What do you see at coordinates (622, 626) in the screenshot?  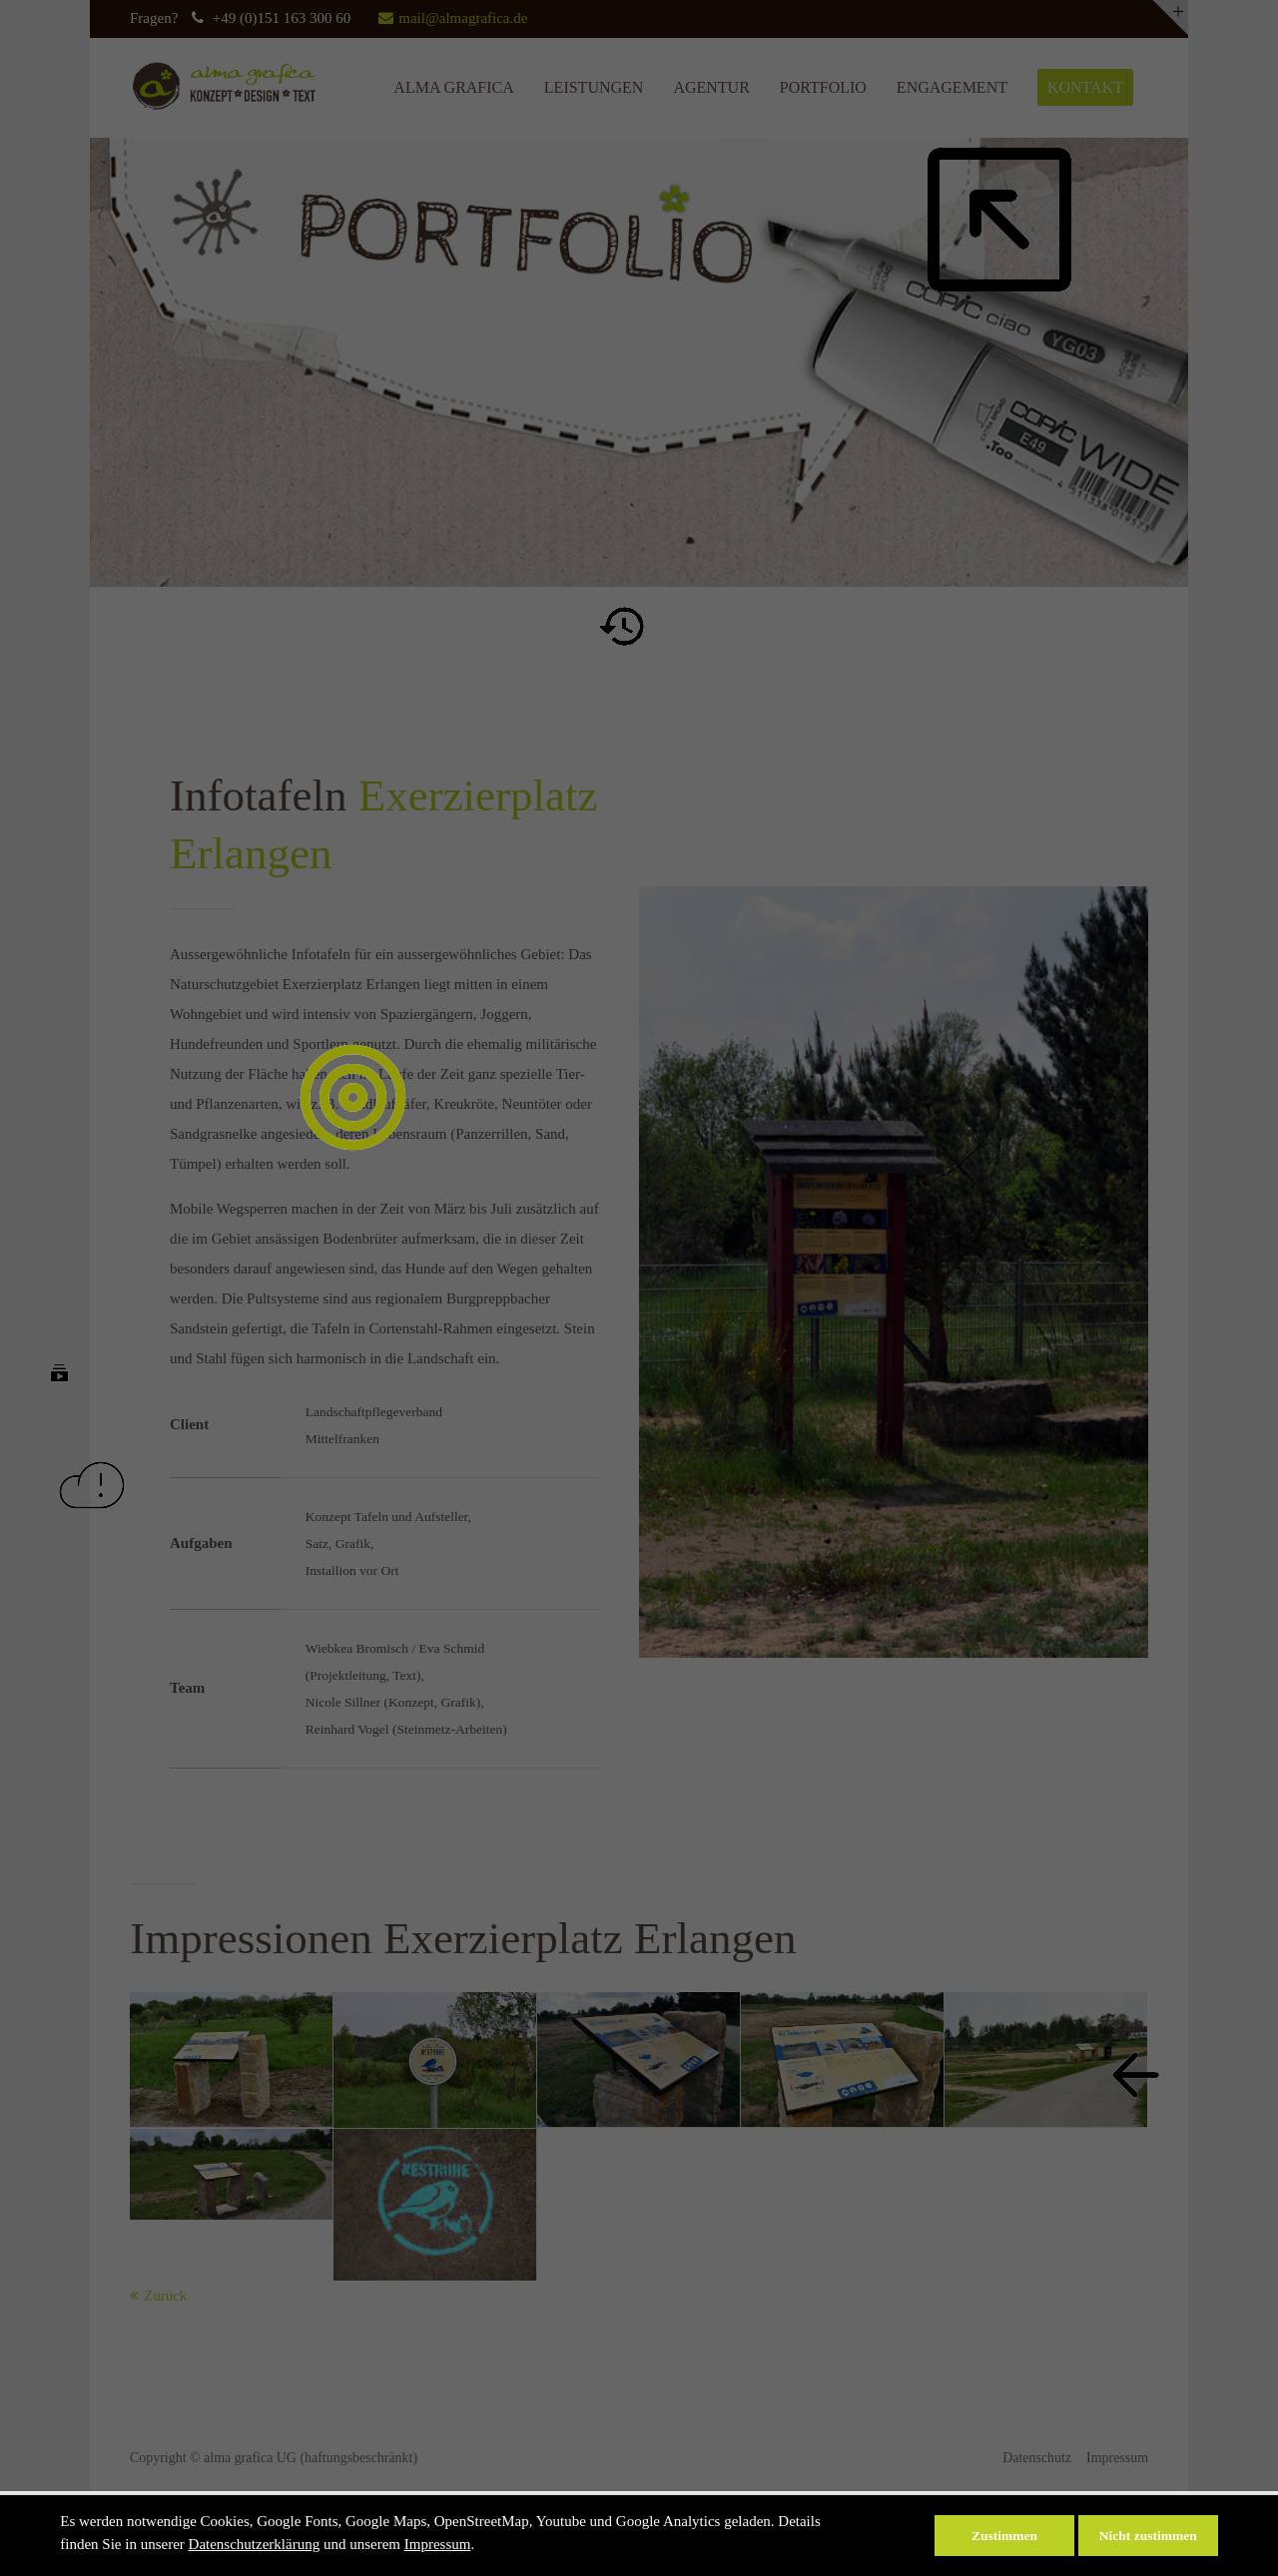 I see `restore to a previous version` at bounding box center [622, 626].